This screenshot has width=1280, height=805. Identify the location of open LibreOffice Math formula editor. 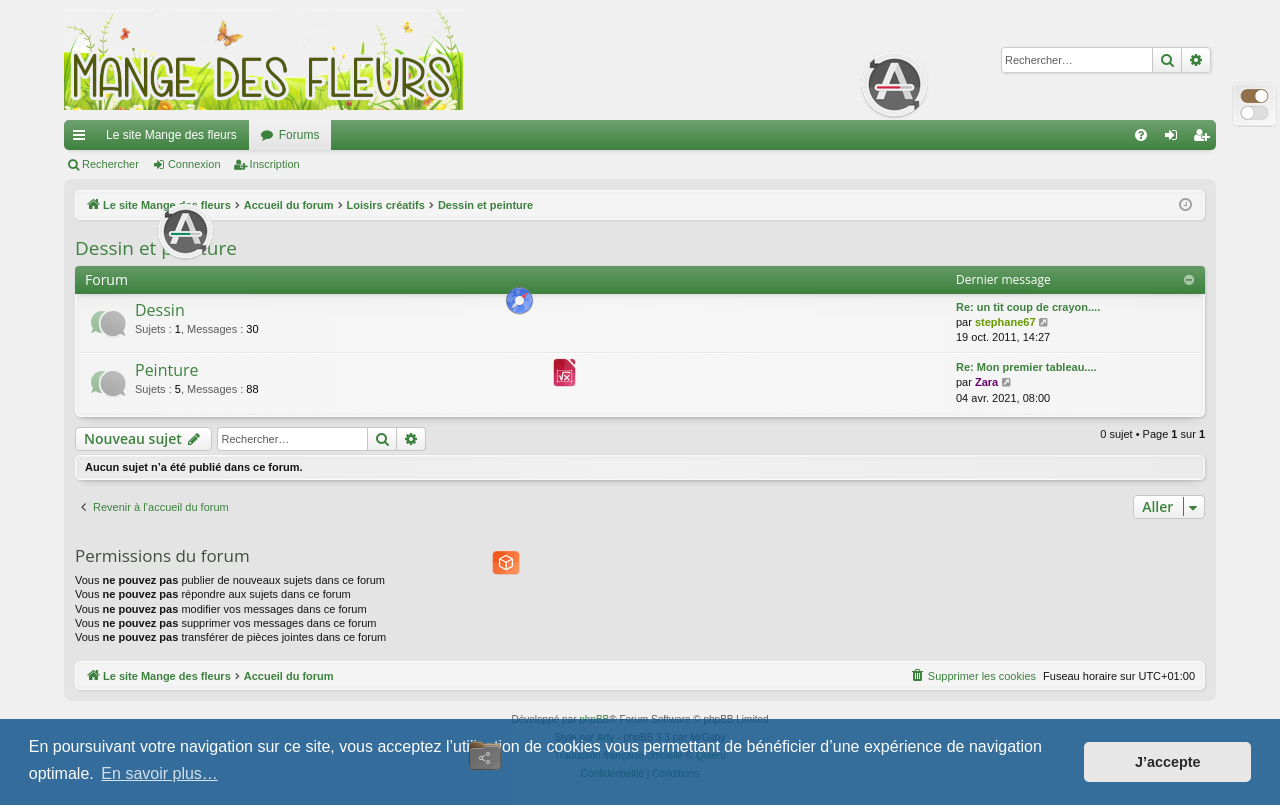
(564, 372).